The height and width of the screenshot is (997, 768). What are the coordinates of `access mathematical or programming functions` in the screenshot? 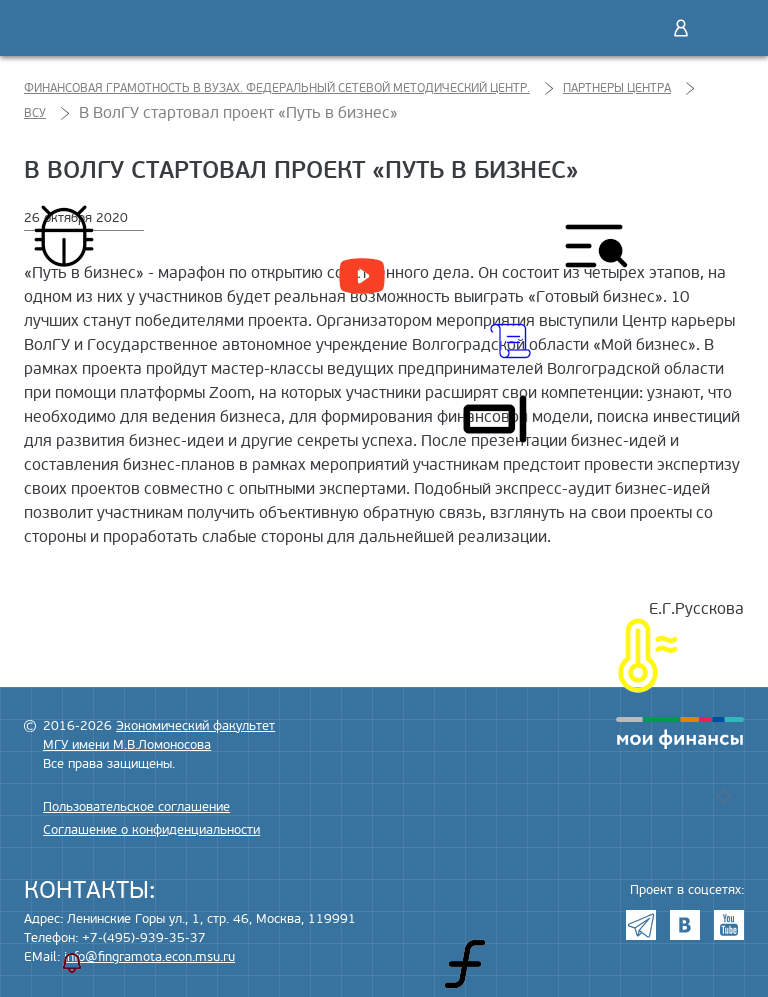 It's located at (465, 964).